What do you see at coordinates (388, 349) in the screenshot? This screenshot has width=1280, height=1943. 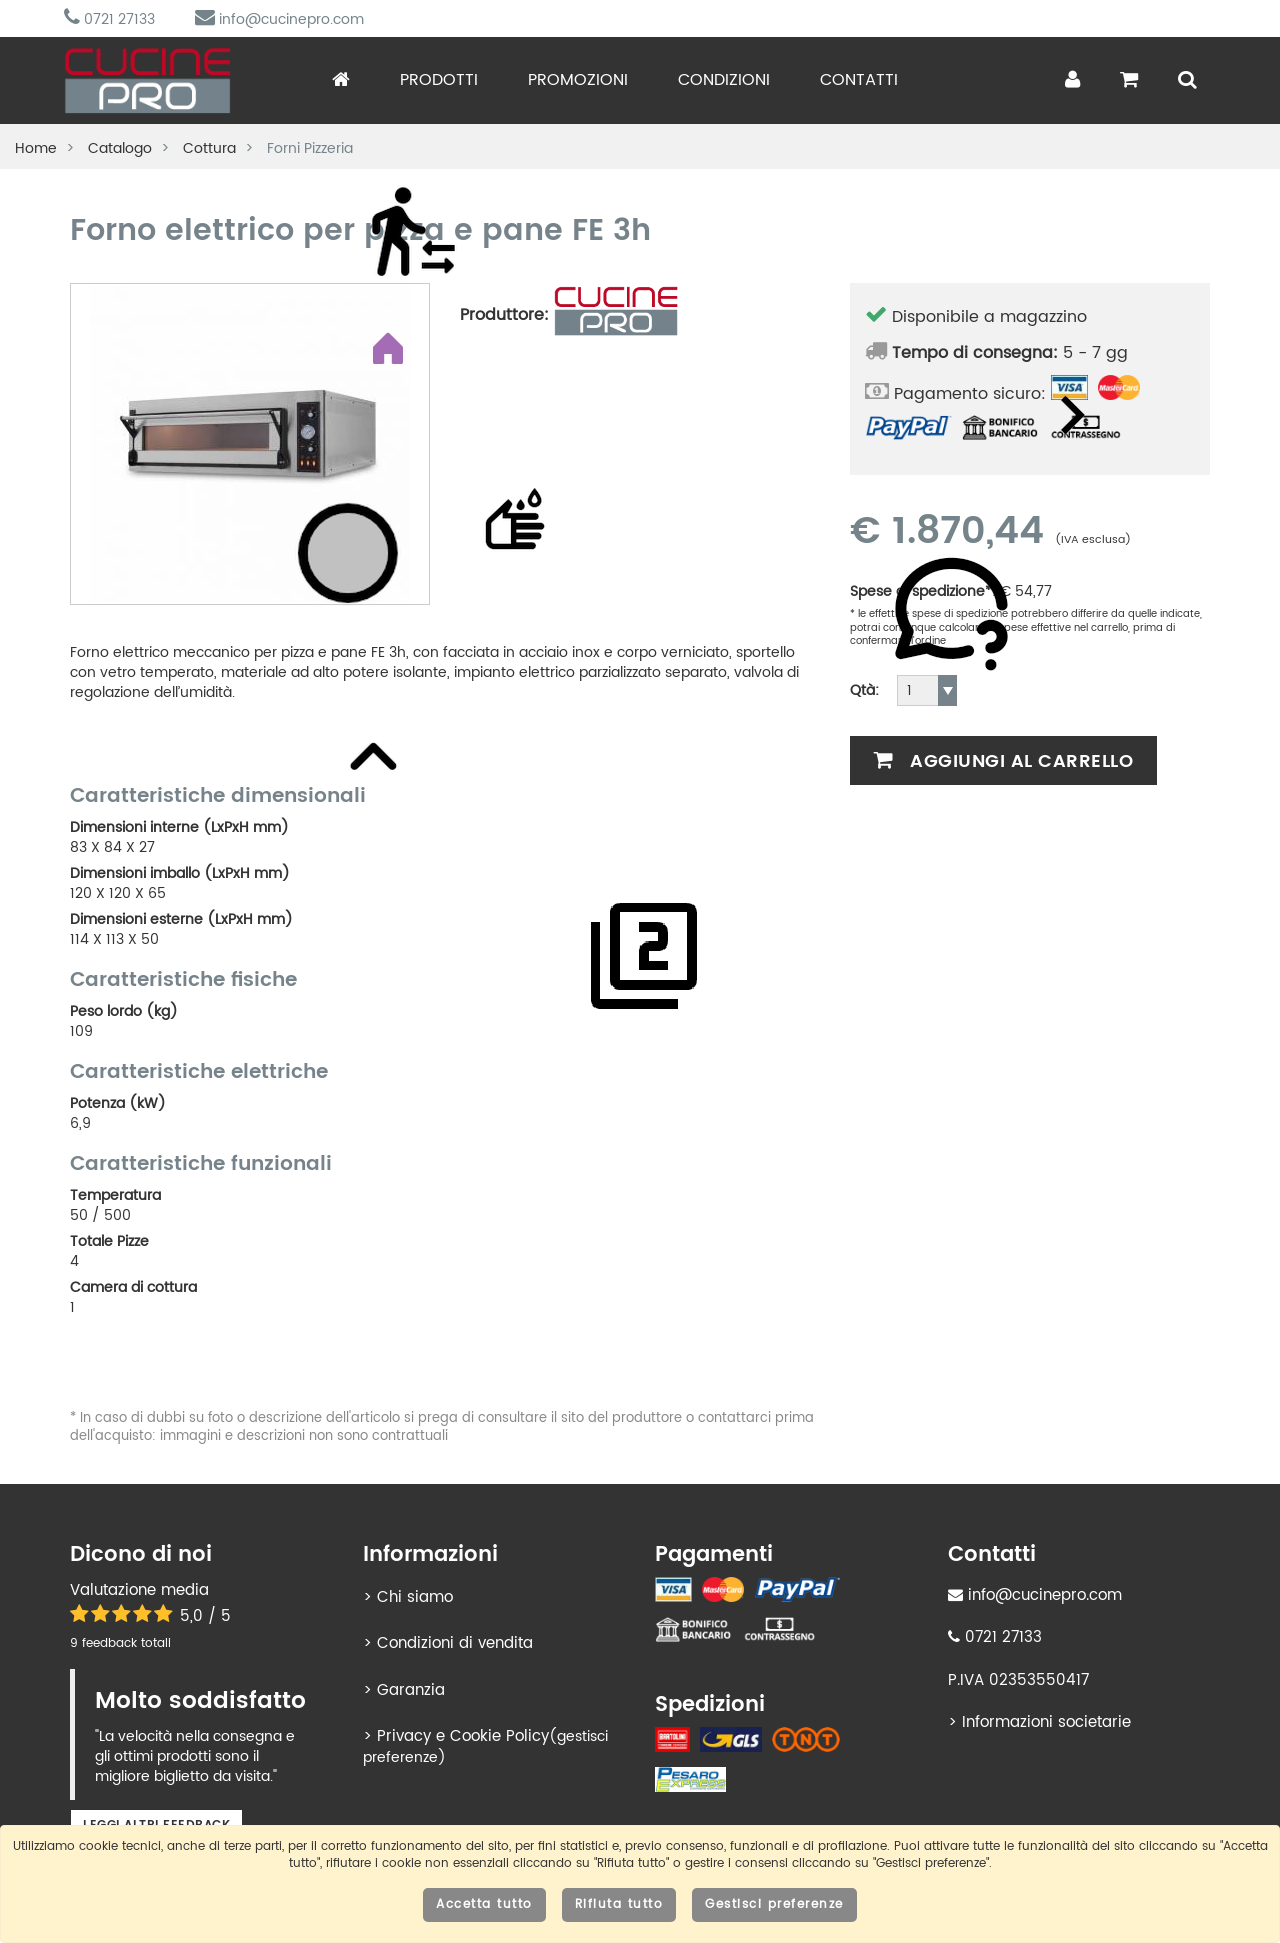 I see `navigate to home screen` at bounding box center [388, 349].